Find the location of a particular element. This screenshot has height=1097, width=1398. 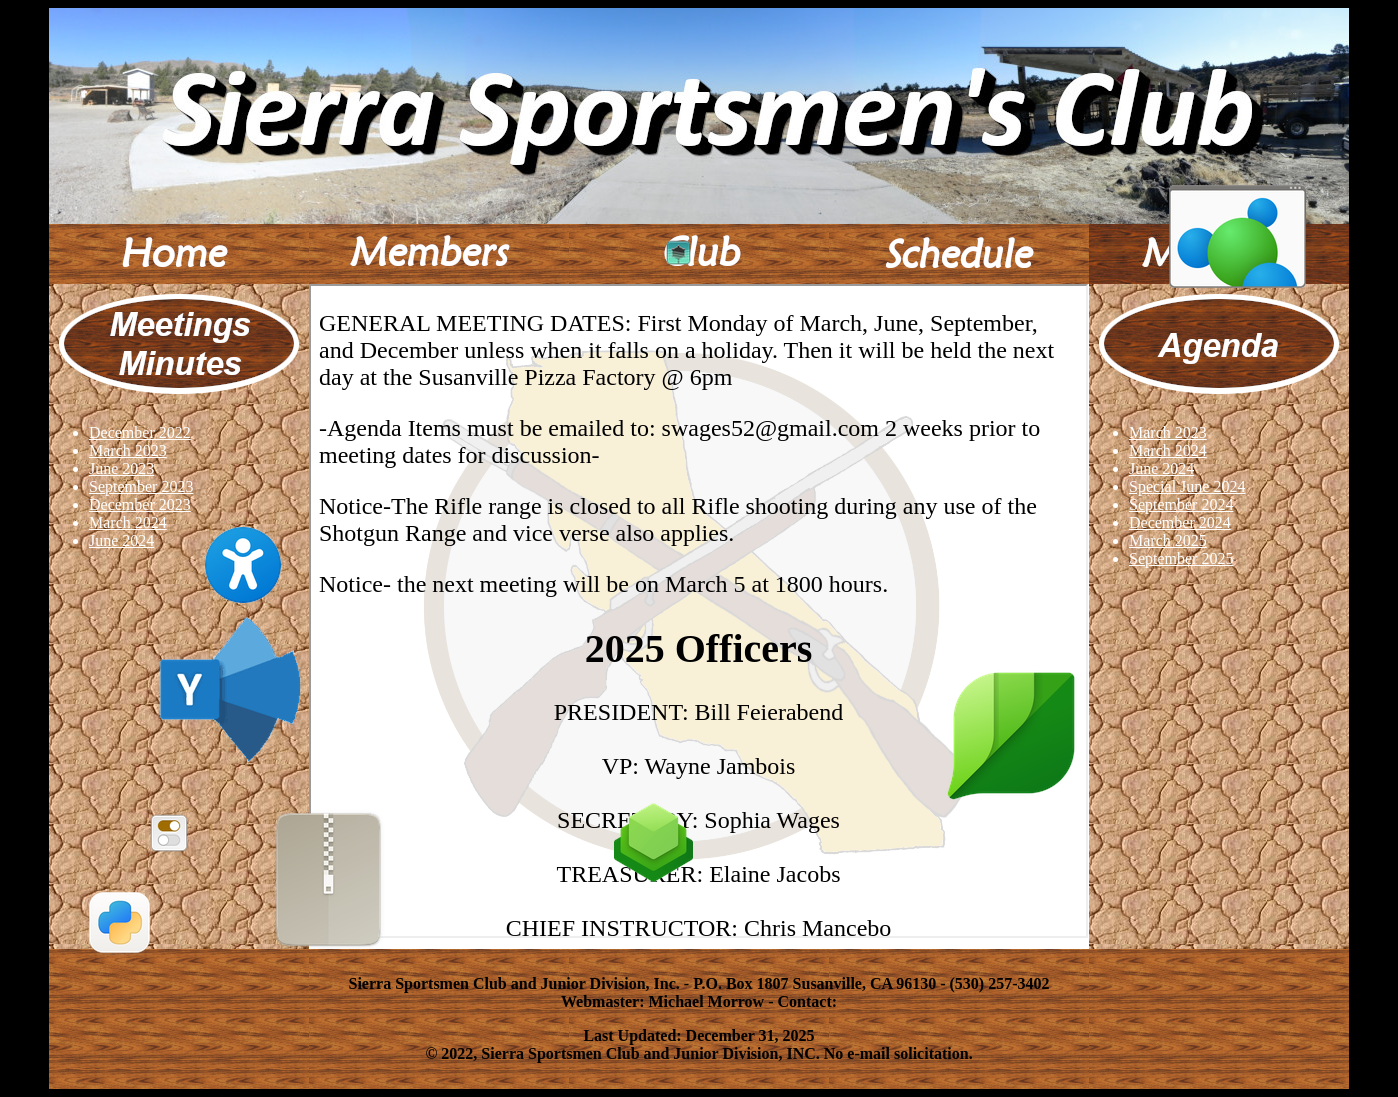

open windows homegroup settings is located at coordinates (1237, 236).